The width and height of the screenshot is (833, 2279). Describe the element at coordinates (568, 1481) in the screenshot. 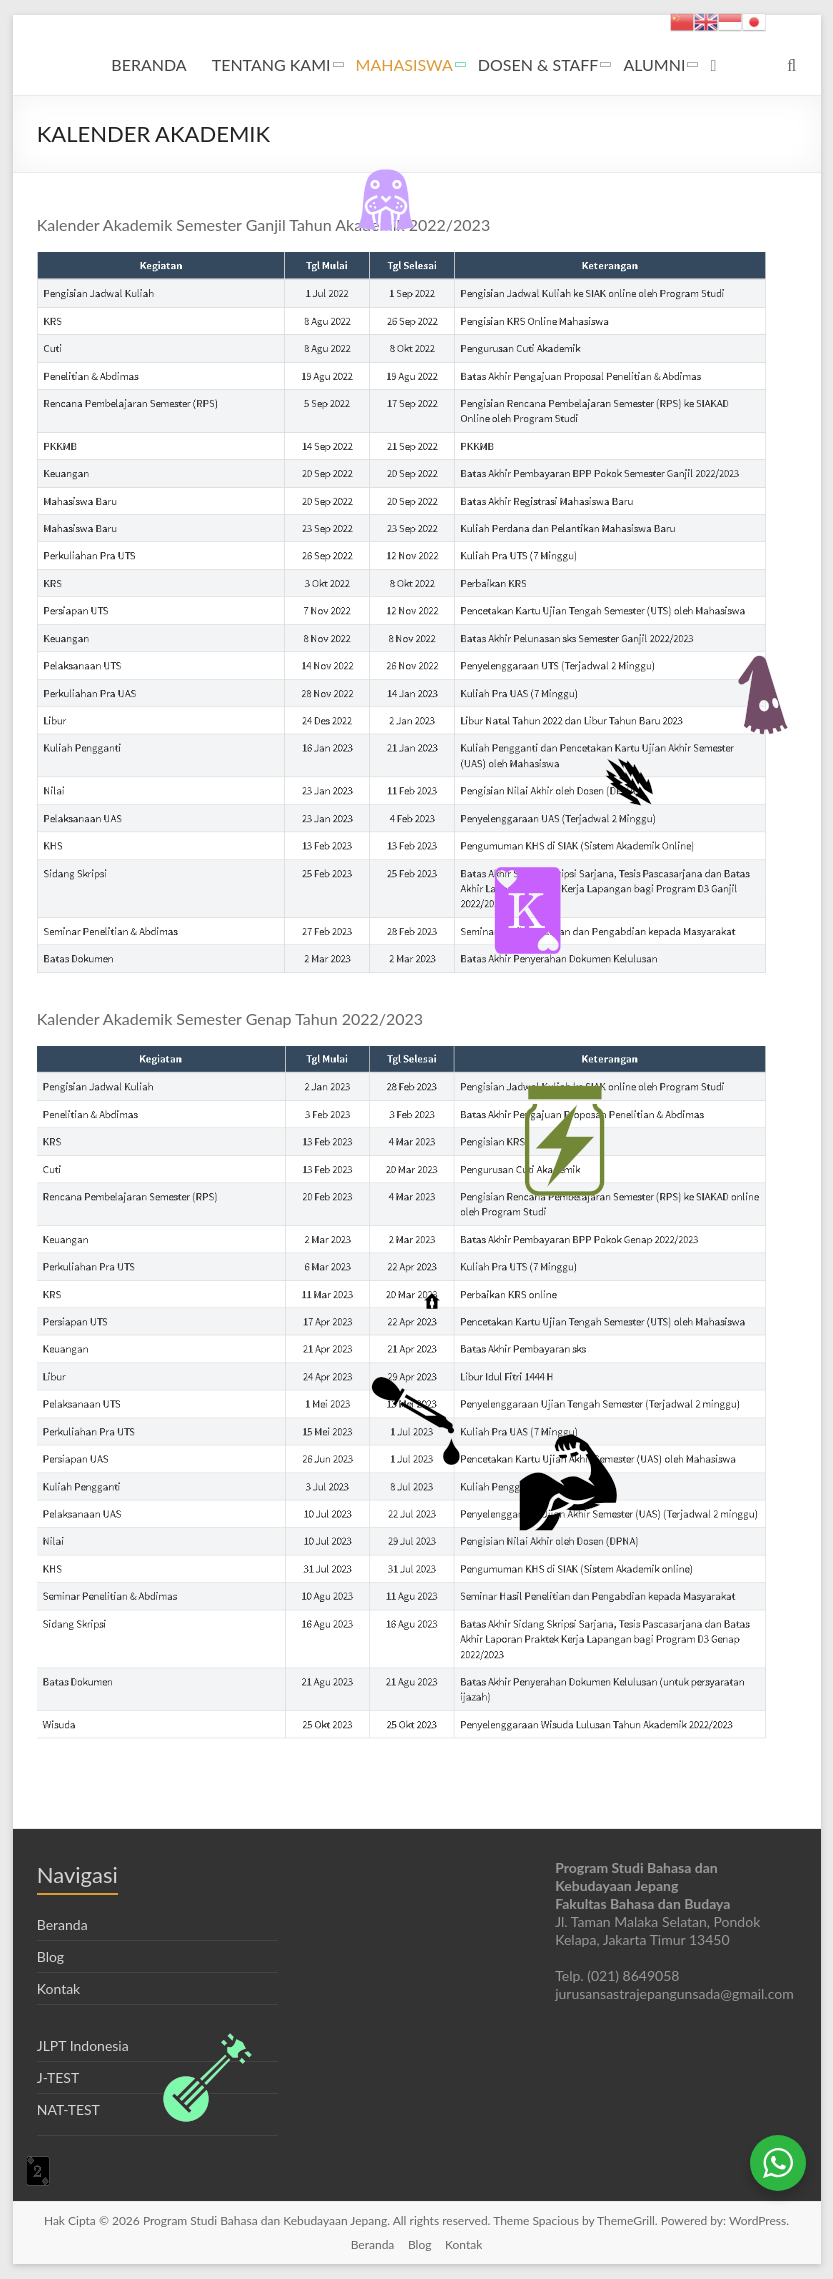

I see `view strength or fitness stats` at that location.